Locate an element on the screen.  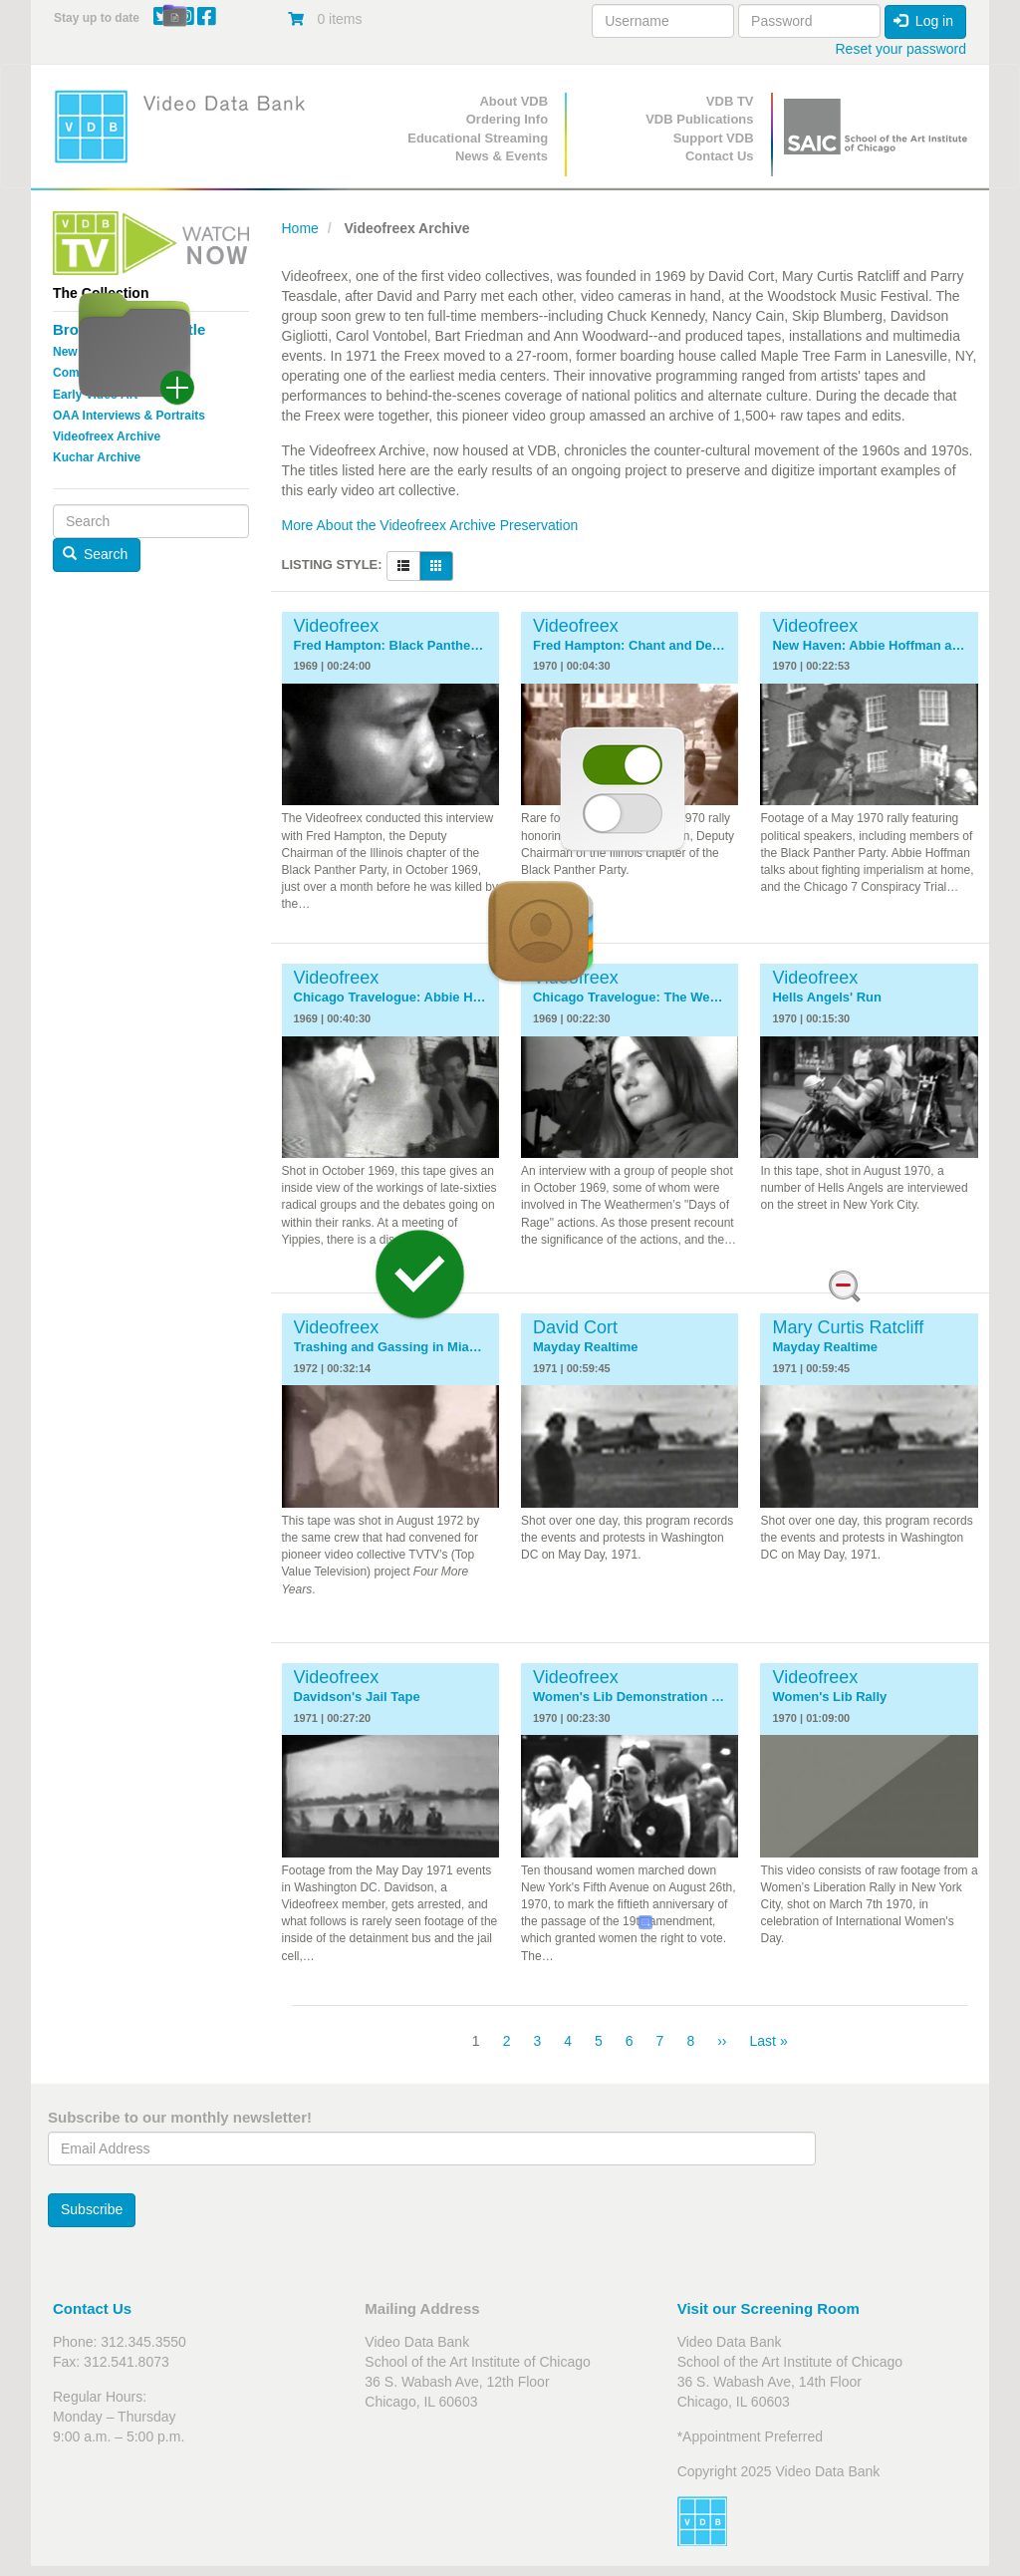
zoom out to see more content is located at coordinates (845, 1287).